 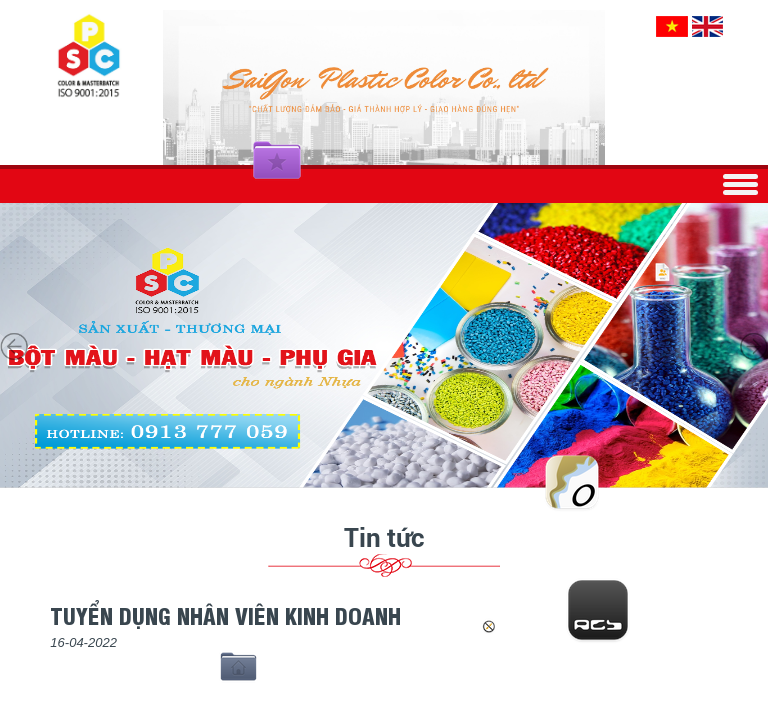 I want to click on open your home folder, so click(x=238, y=666).